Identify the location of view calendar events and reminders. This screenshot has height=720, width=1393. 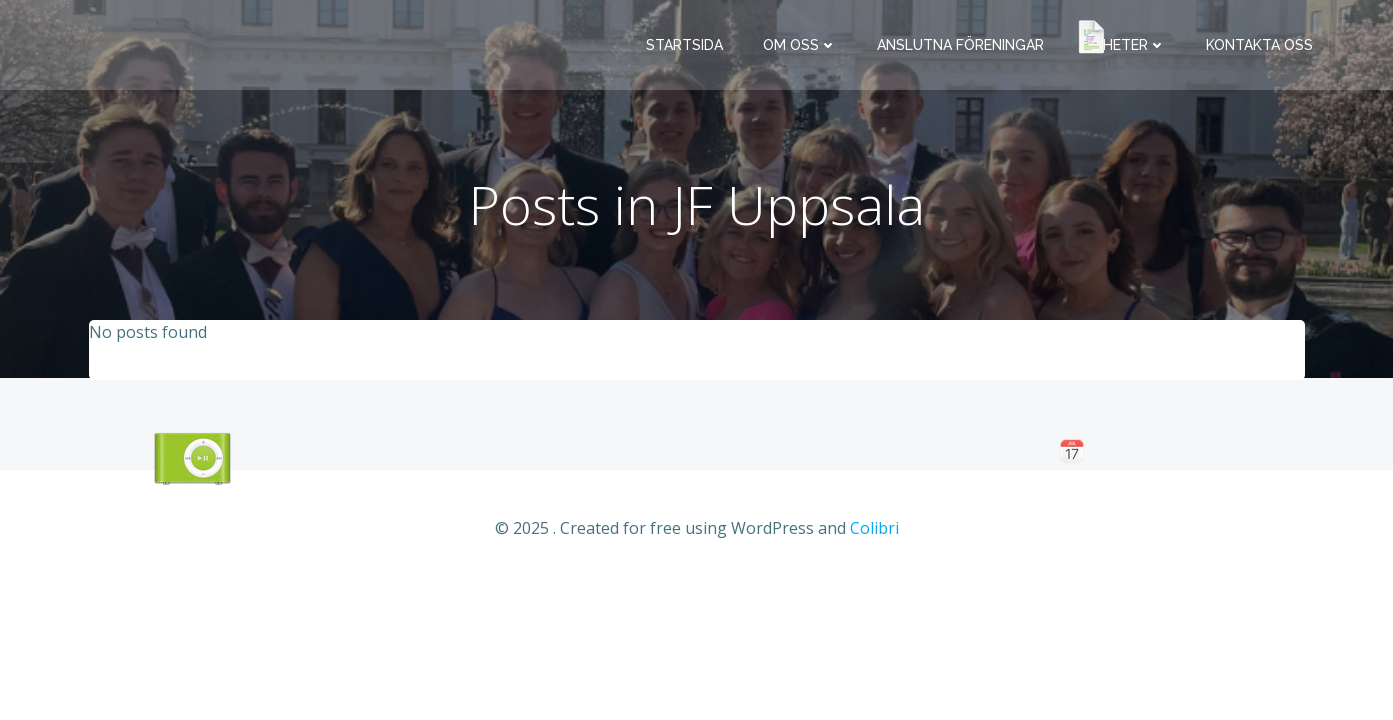
(1072, 451).